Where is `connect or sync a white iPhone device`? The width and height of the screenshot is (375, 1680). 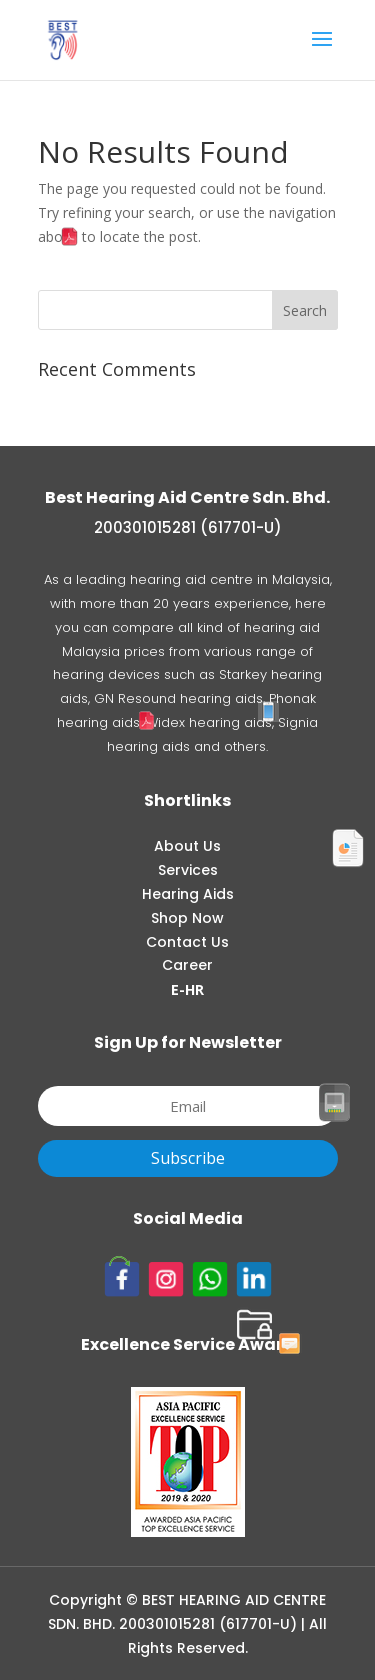
connect or sync a white iPhone device is located at coordinates (268, 711).